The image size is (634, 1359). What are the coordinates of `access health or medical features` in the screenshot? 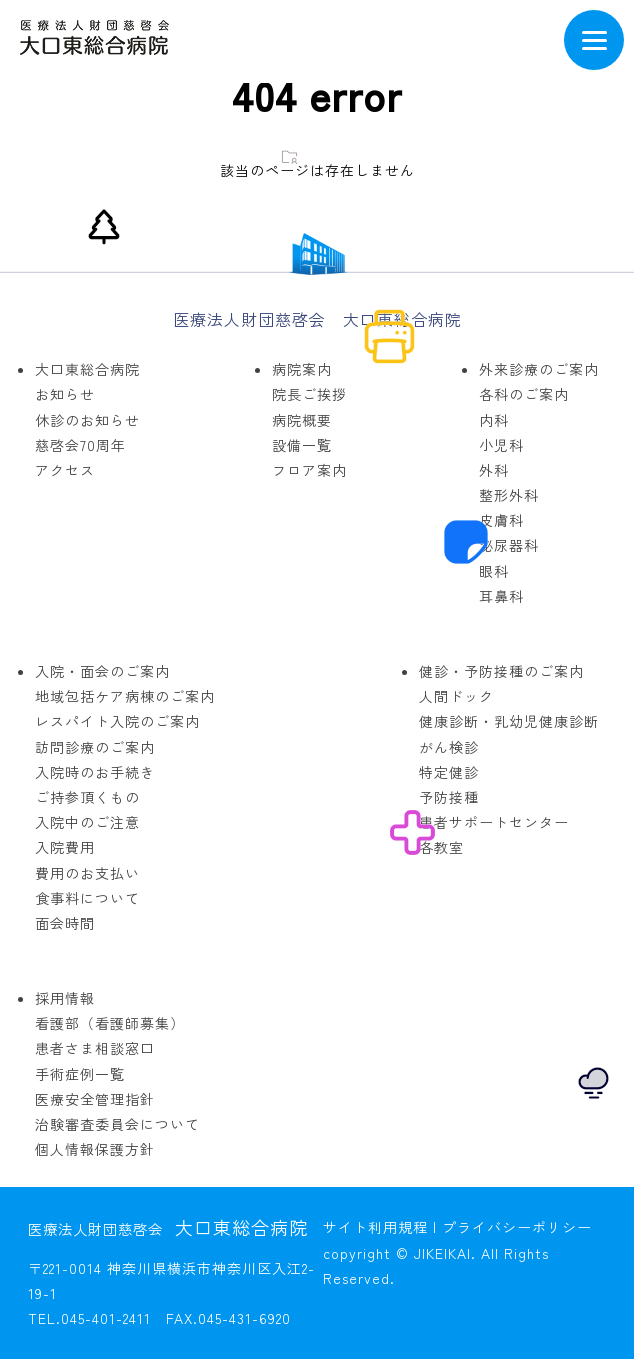 It's located at (412, 832).